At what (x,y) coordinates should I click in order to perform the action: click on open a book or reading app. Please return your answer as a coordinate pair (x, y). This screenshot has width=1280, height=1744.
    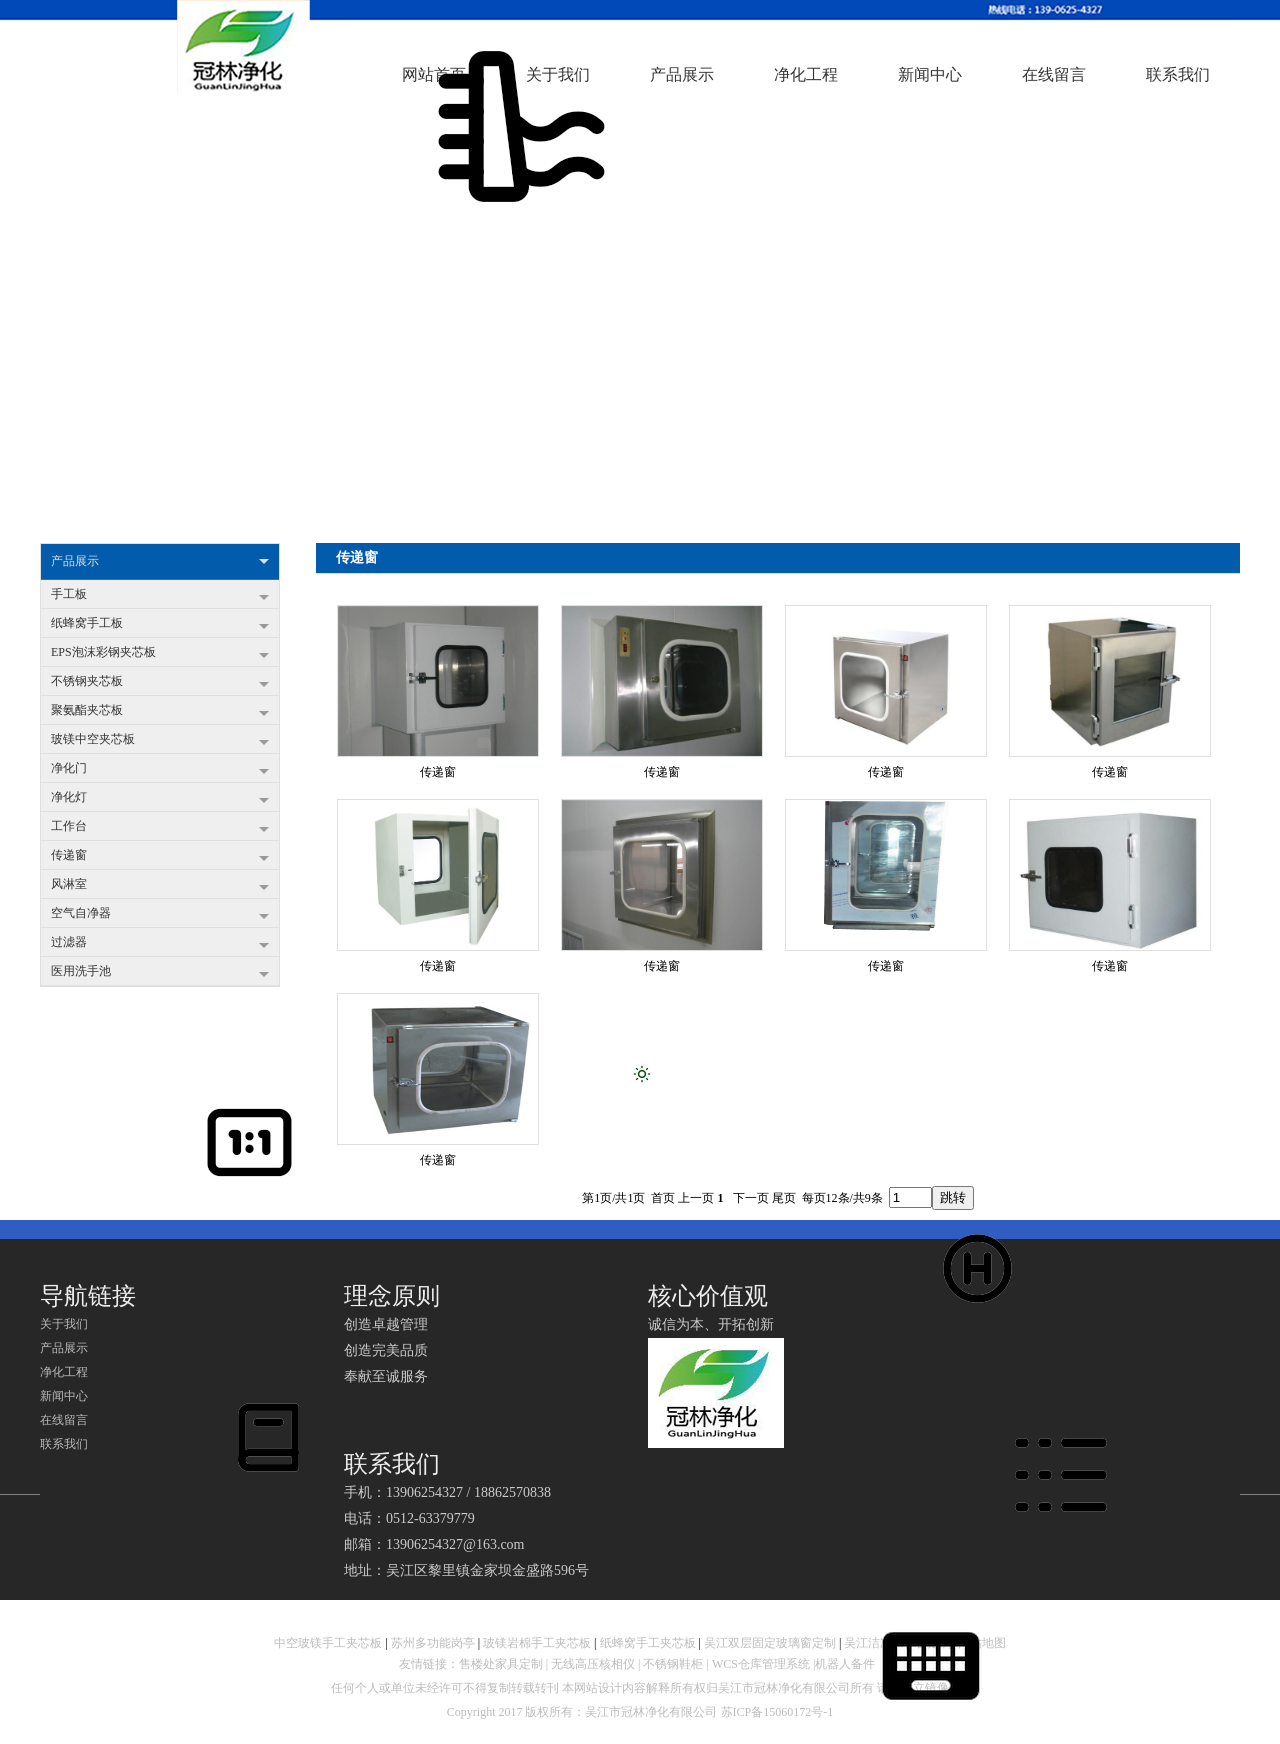
    Looking at the image, I should click on (268, 1437).